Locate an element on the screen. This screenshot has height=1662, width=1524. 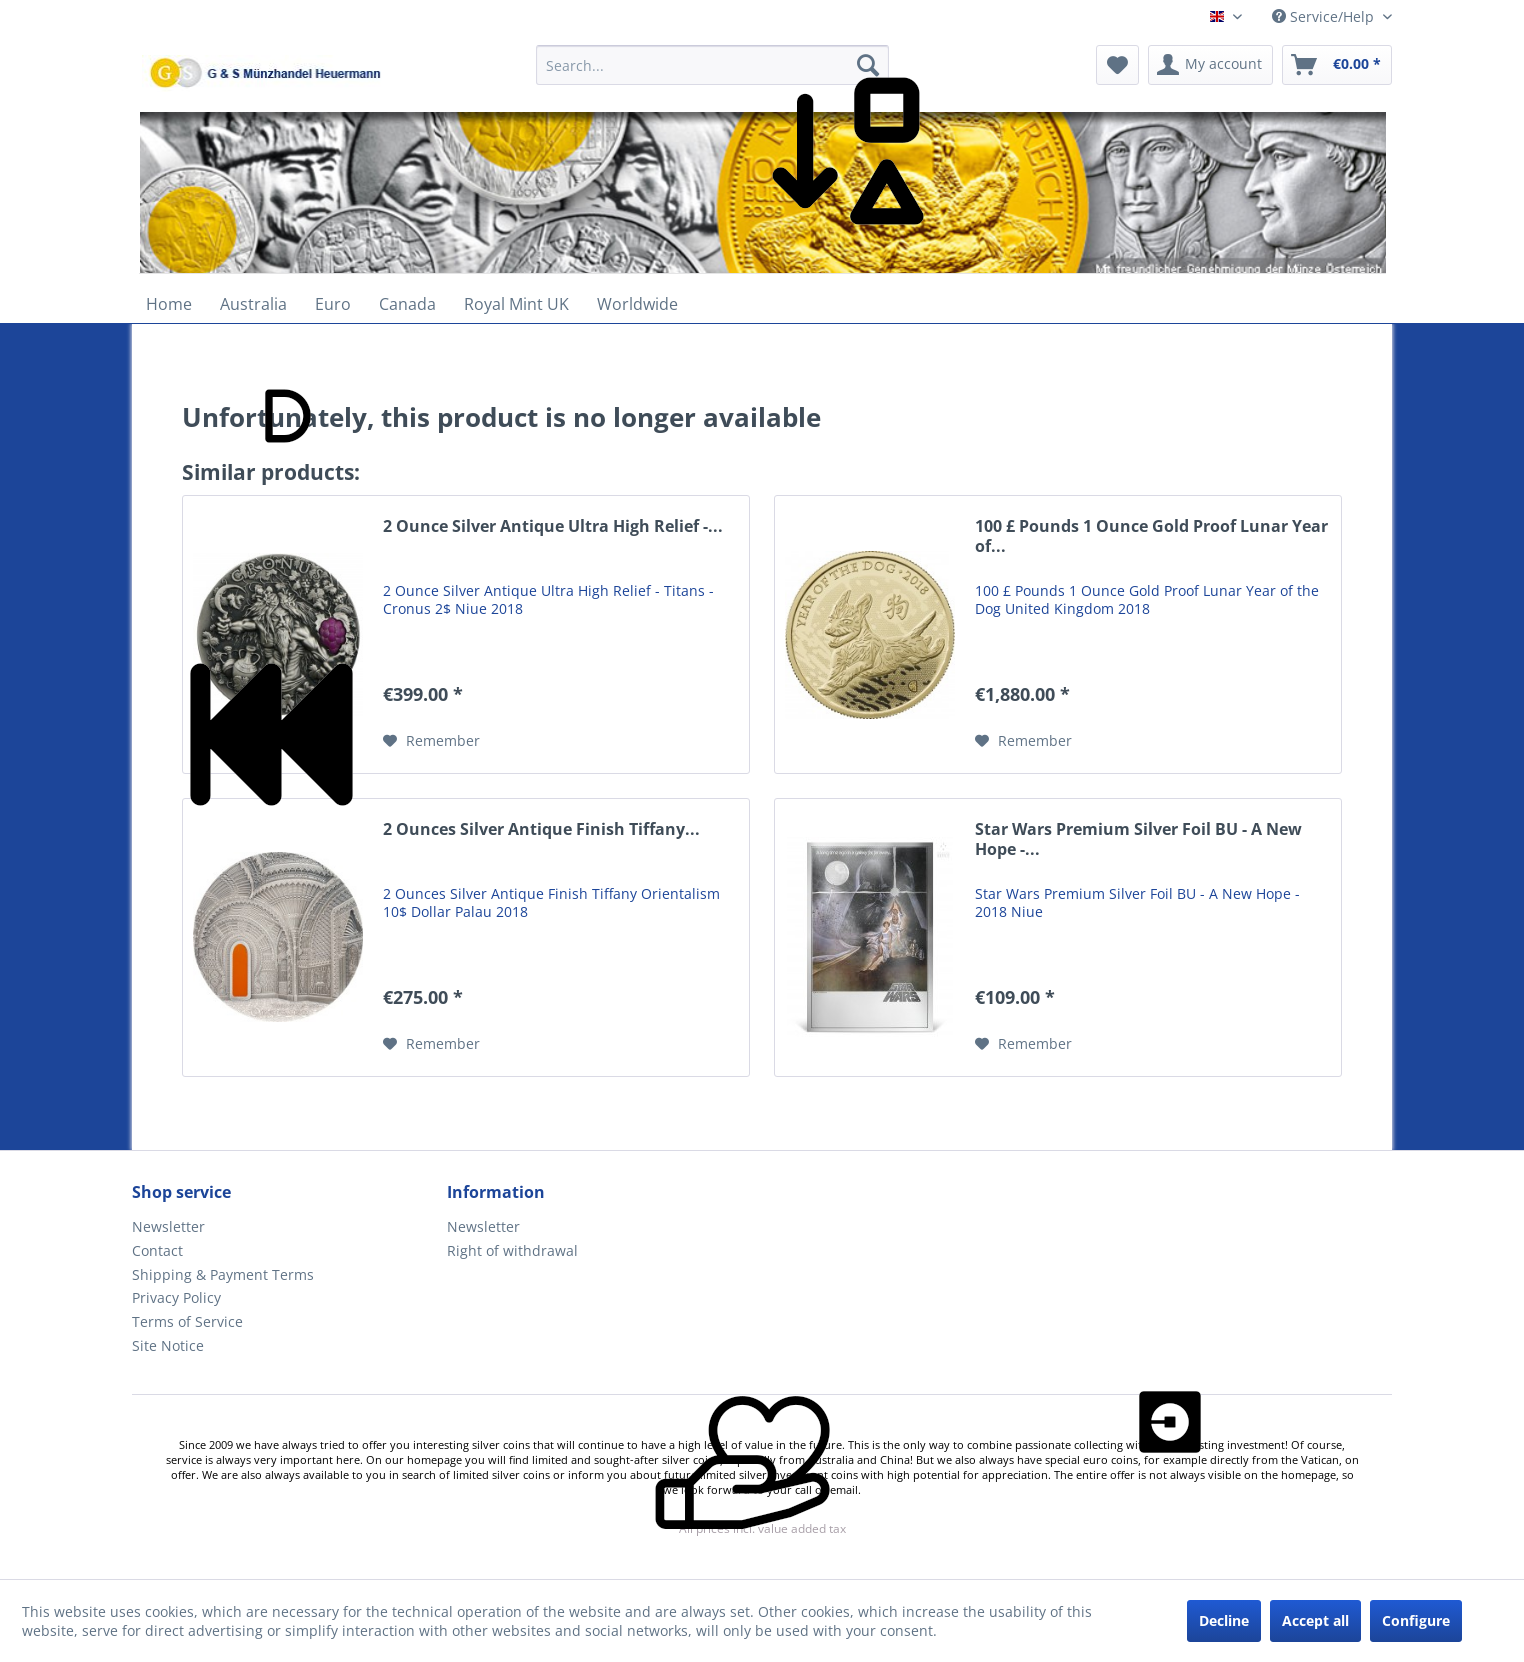
skip to previous track is located at coordinates (271, 734).